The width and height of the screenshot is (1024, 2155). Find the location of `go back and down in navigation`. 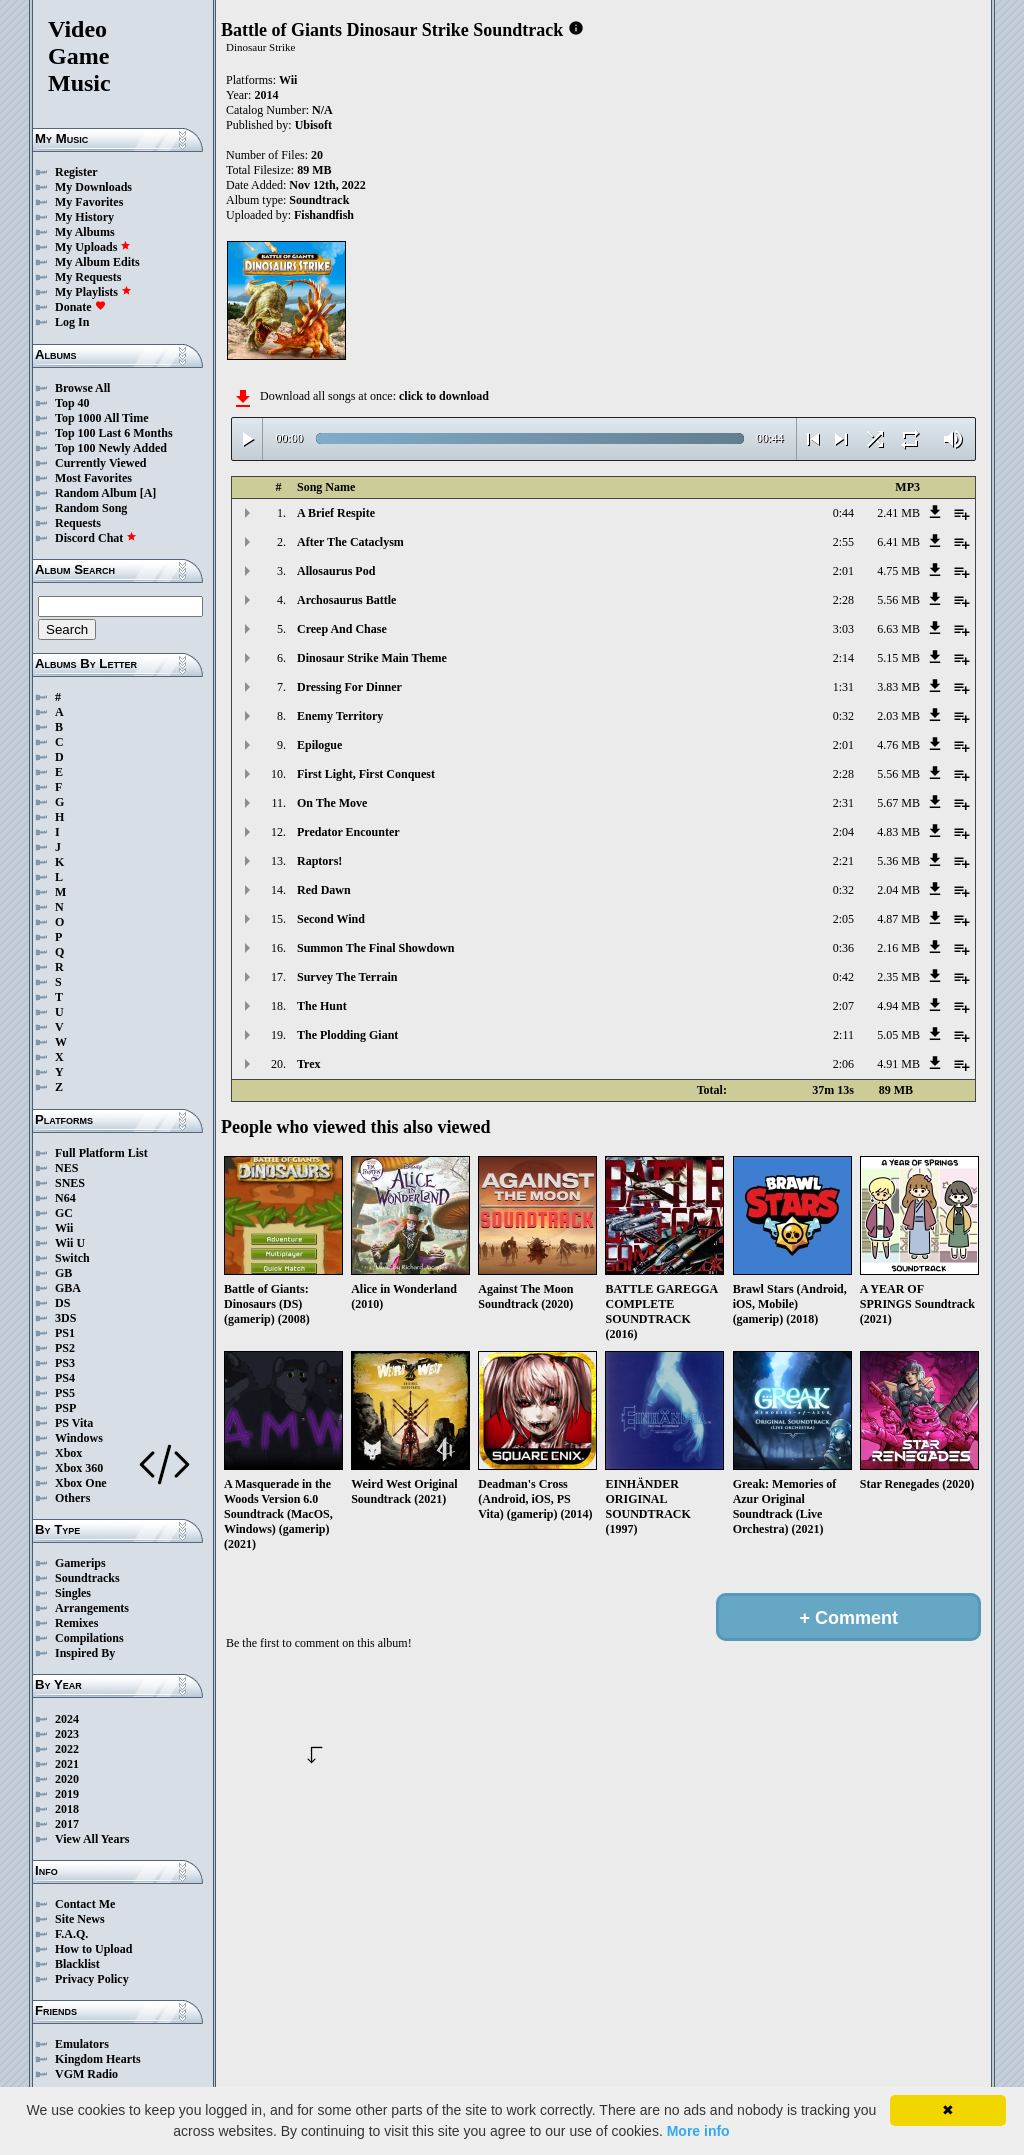

go back and down in navigation is located at coordinates (315, 1755).